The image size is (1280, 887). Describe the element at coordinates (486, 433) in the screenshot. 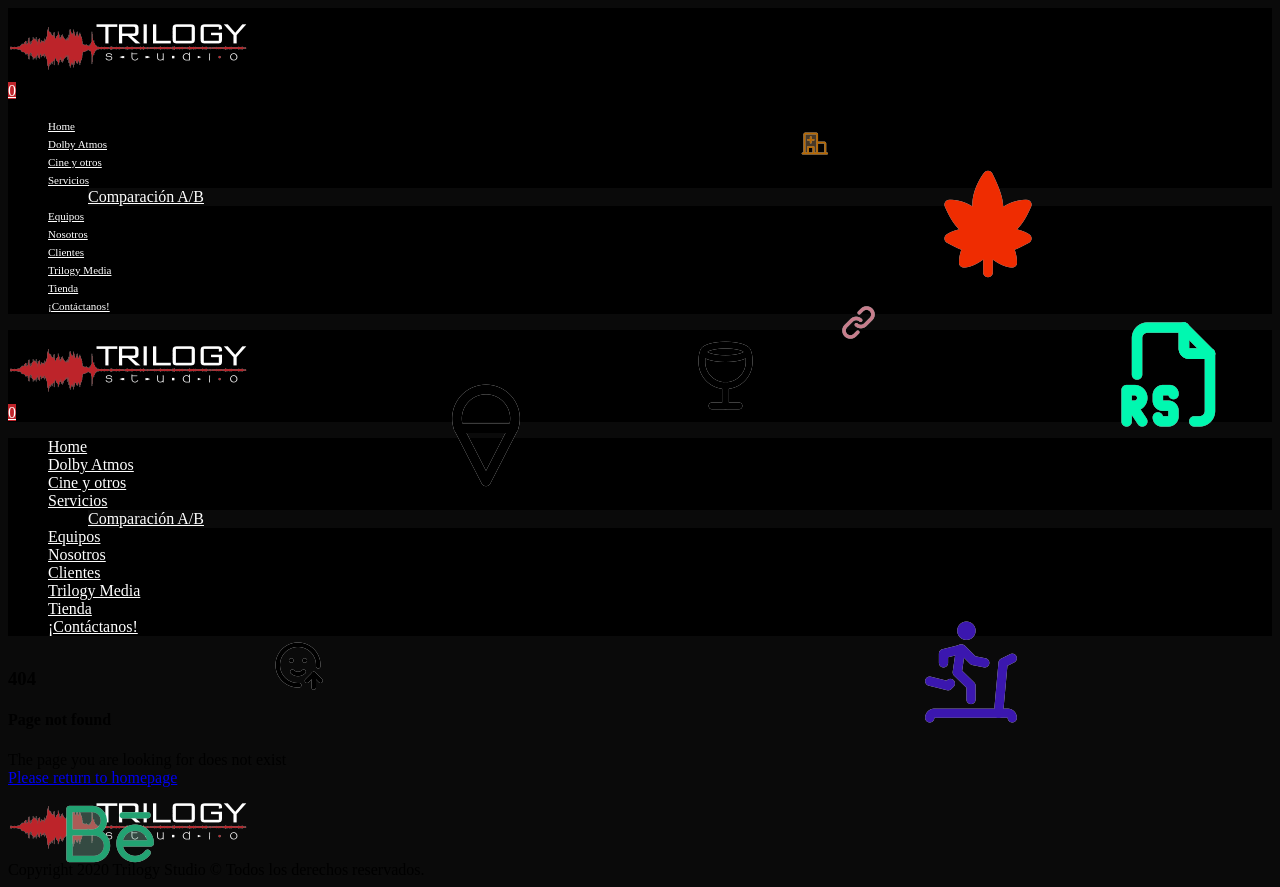

I see `browse dessert or ice cream options` at that location.